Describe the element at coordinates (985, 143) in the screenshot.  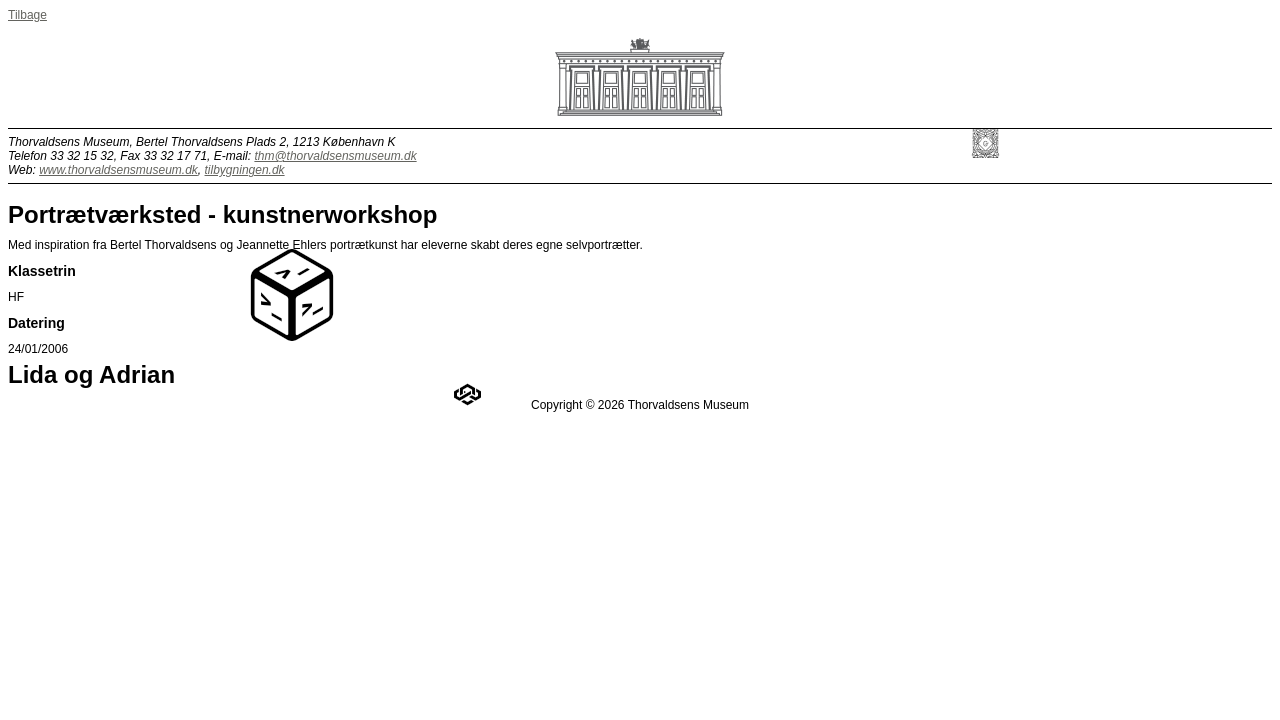
I see `open the gutenberg block editor` at that location.